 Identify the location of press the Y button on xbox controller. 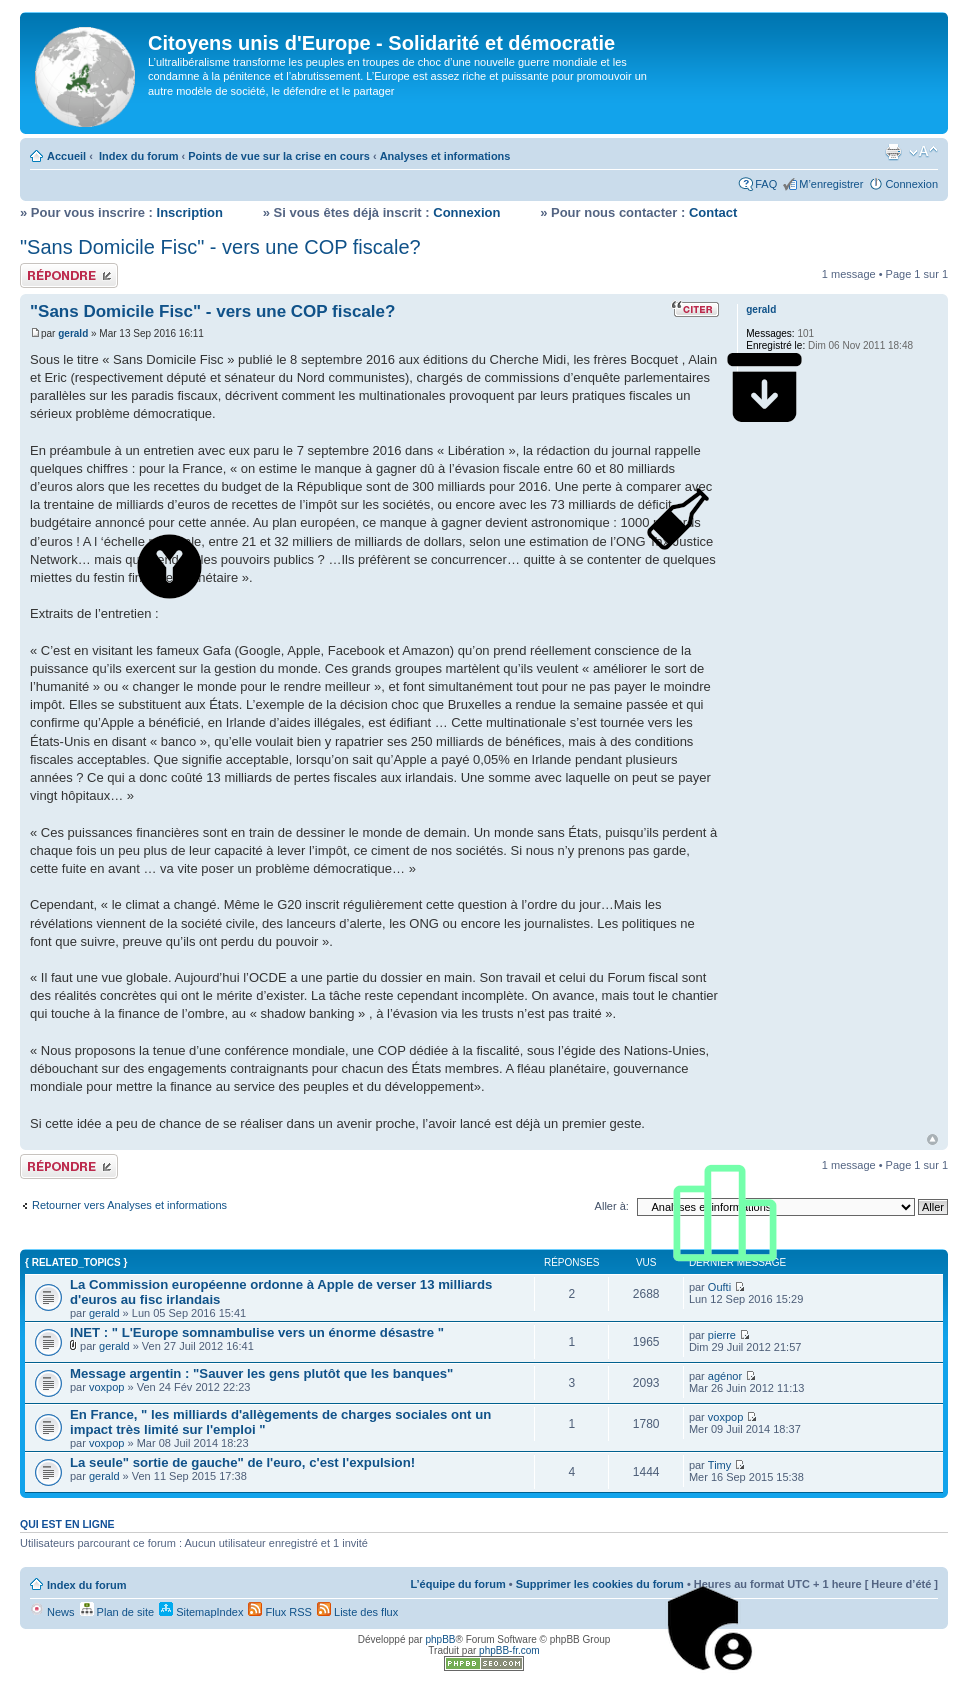
(169, 566).